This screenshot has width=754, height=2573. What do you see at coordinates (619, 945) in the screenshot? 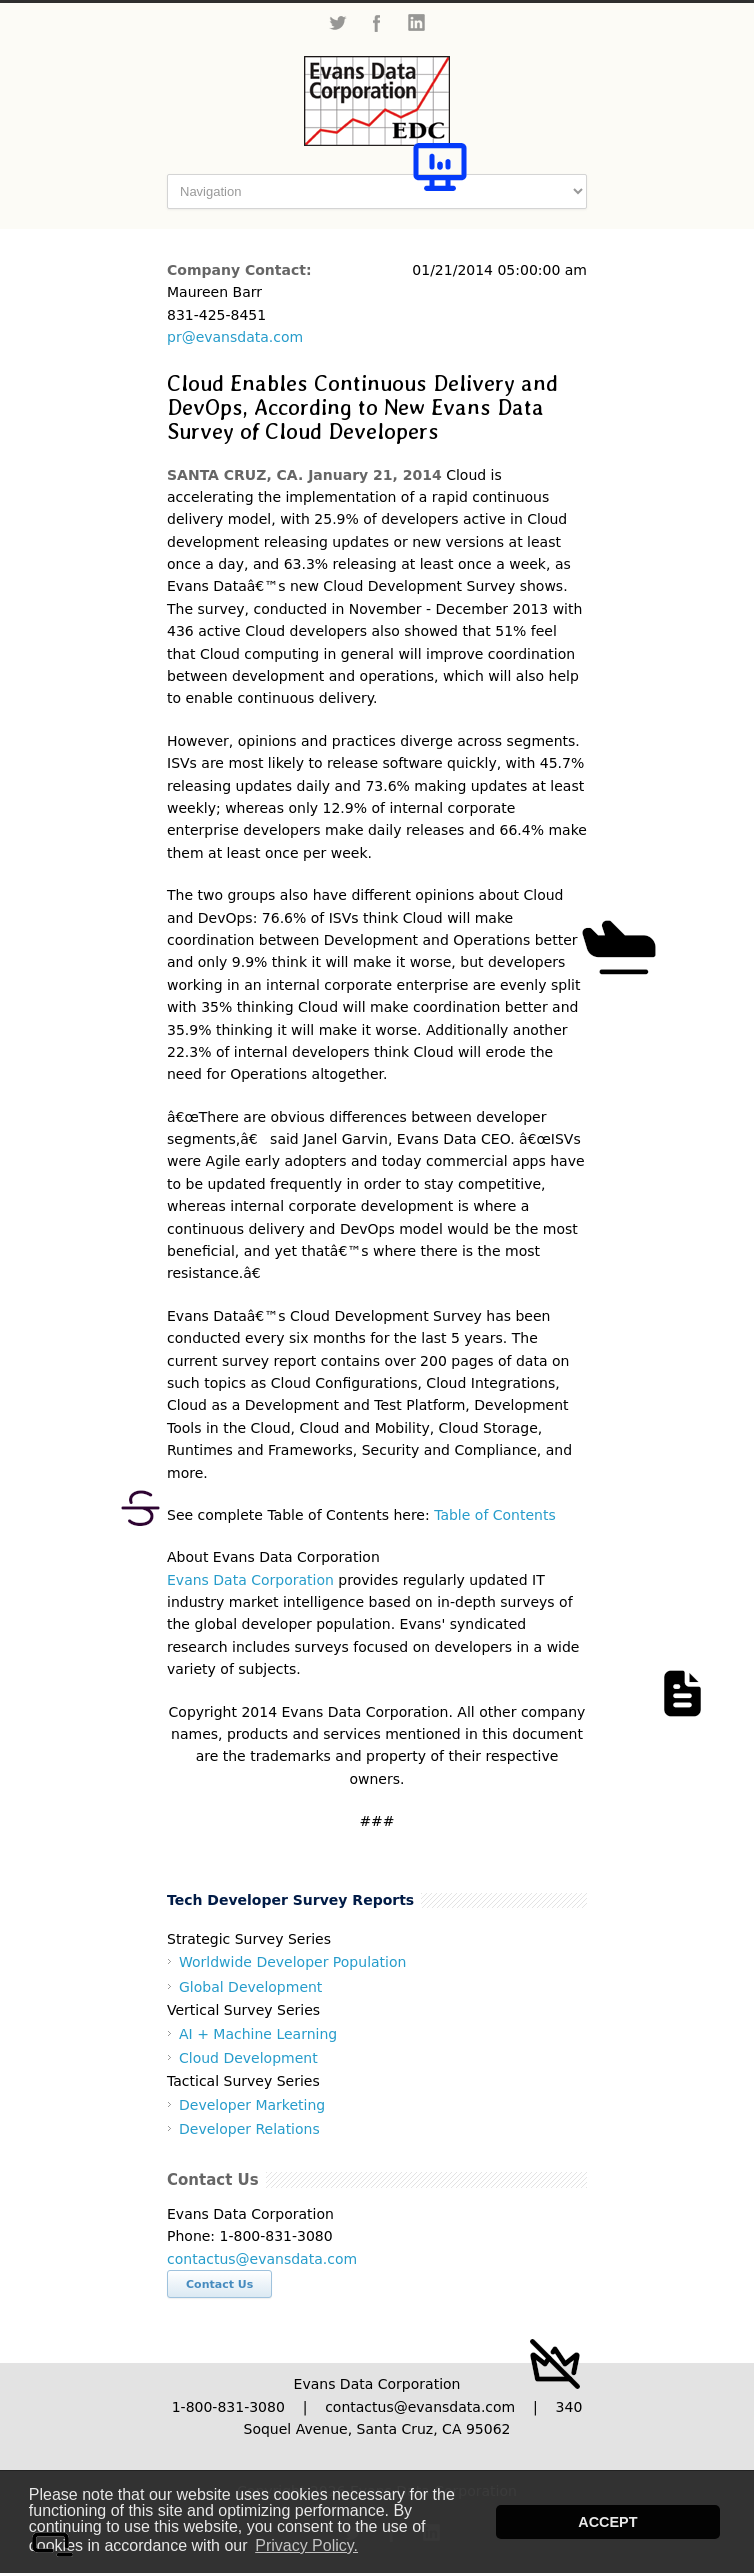
I see `indicates flight mode is active` at bounding box center [619, 945].